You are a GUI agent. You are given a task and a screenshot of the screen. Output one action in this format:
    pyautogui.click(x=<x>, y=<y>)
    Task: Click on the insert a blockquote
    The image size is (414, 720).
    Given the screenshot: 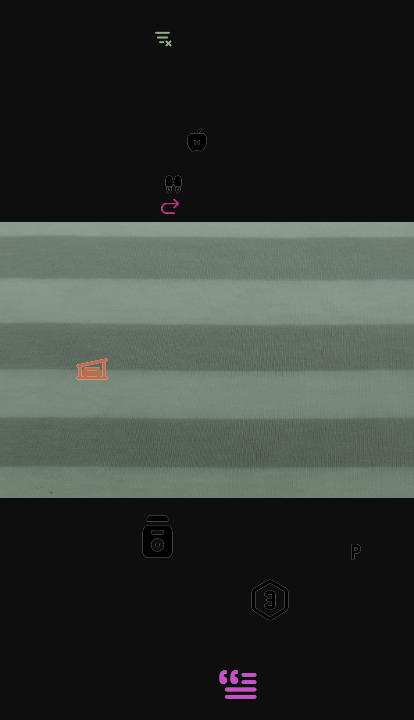 What is the action you would take?
    pyautogui.click(x=238, y=684)
    